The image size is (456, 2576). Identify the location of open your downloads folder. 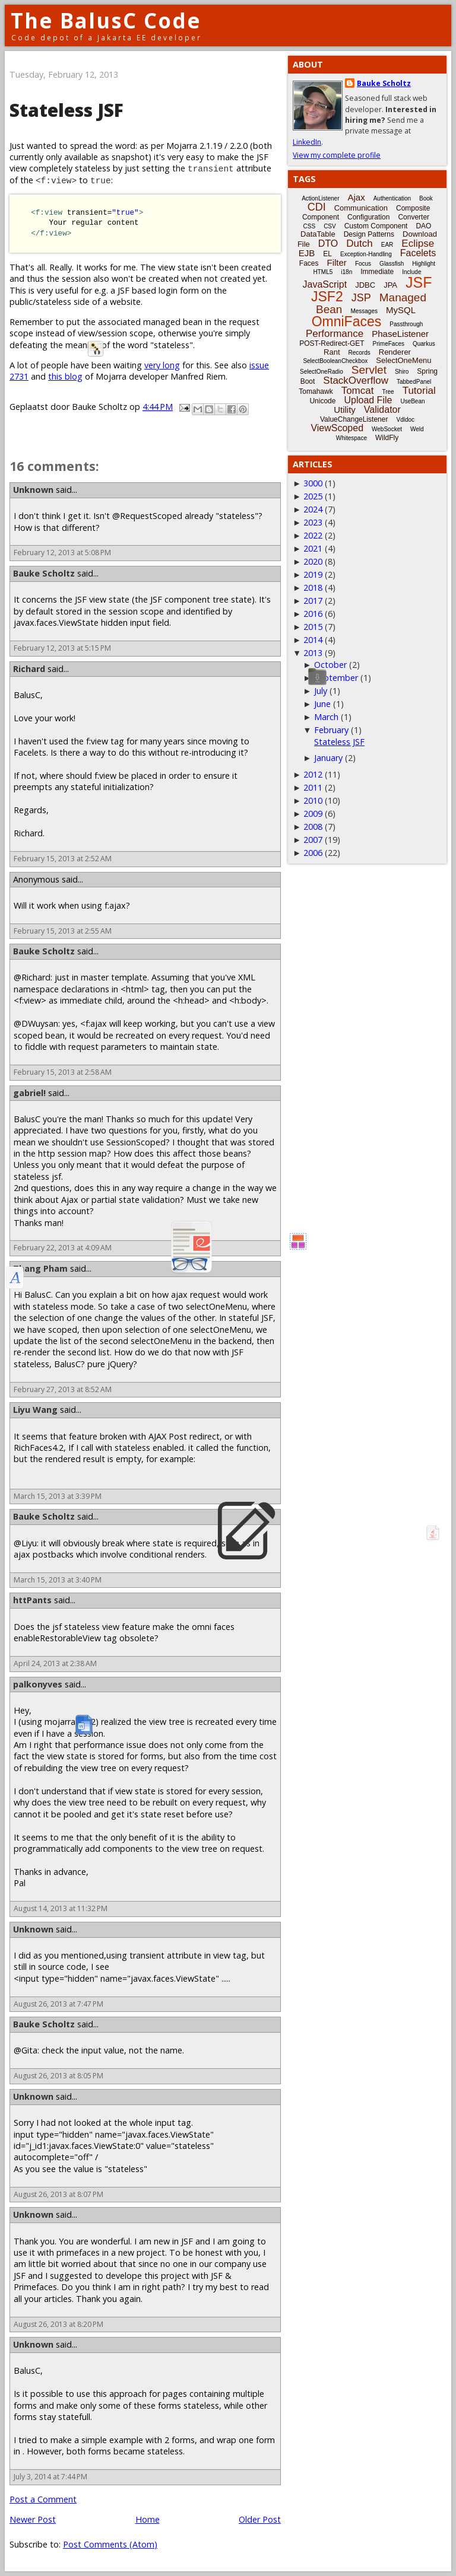
(317, 676).